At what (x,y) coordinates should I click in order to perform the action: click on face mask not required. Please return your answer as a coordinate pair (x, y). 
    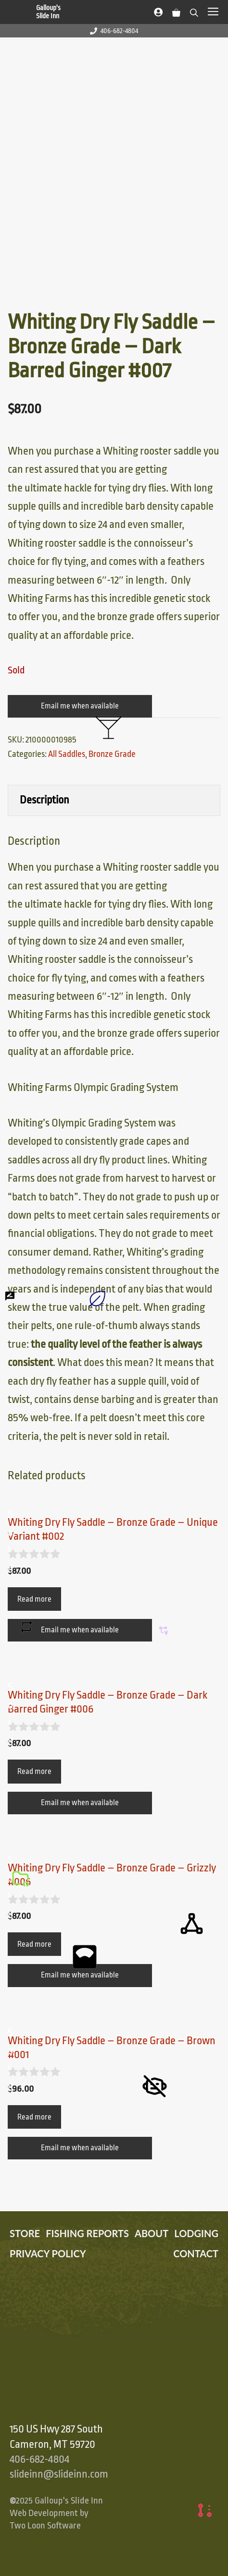
    Looking at the image, I should click on (154, 2086).